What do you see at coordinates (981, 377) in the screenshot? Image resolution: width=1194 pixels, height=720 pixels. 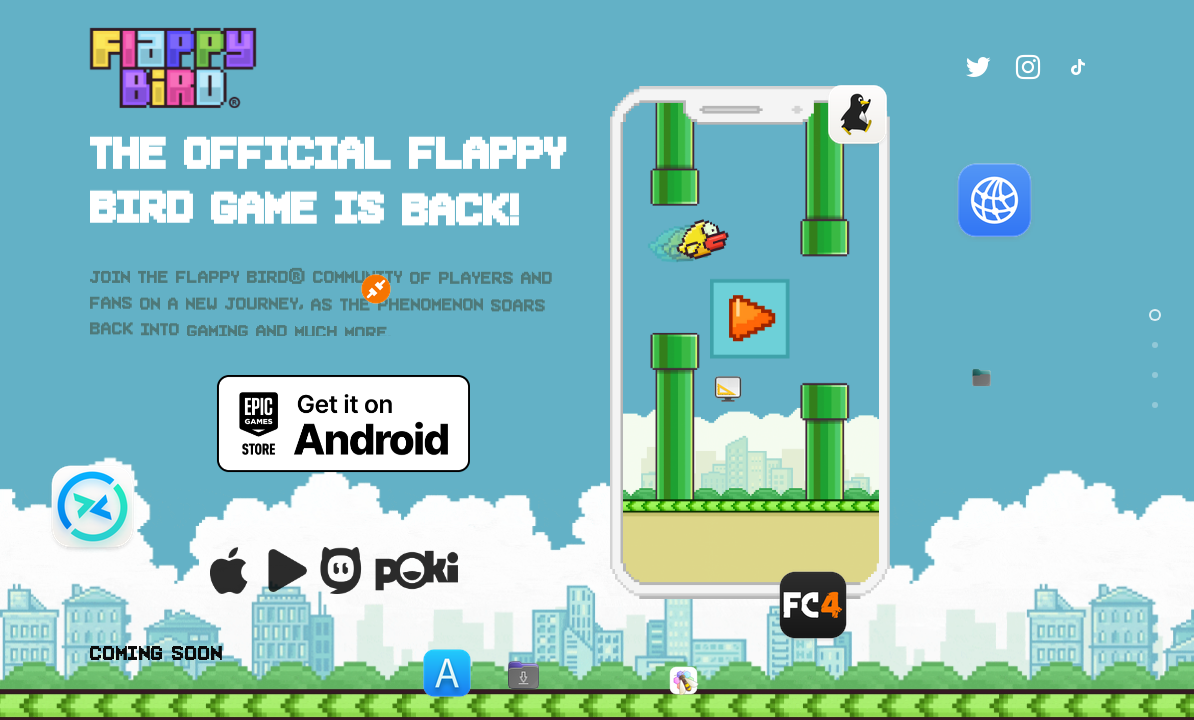 I see `open folder containing files` at bounding box center [981, 377].